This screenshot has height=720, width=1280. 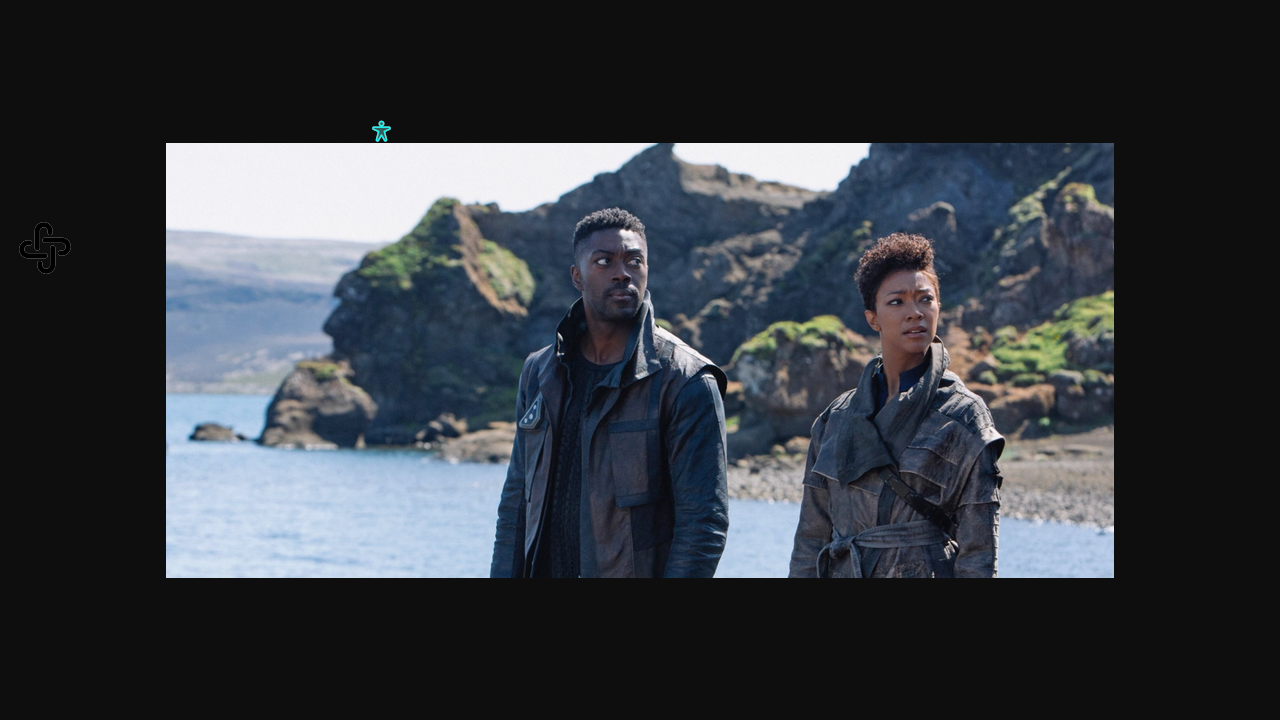 What do you see at coordinates (45, 248) in the screenshot?
I see `access API application settings` at bounding box center [45, 248].